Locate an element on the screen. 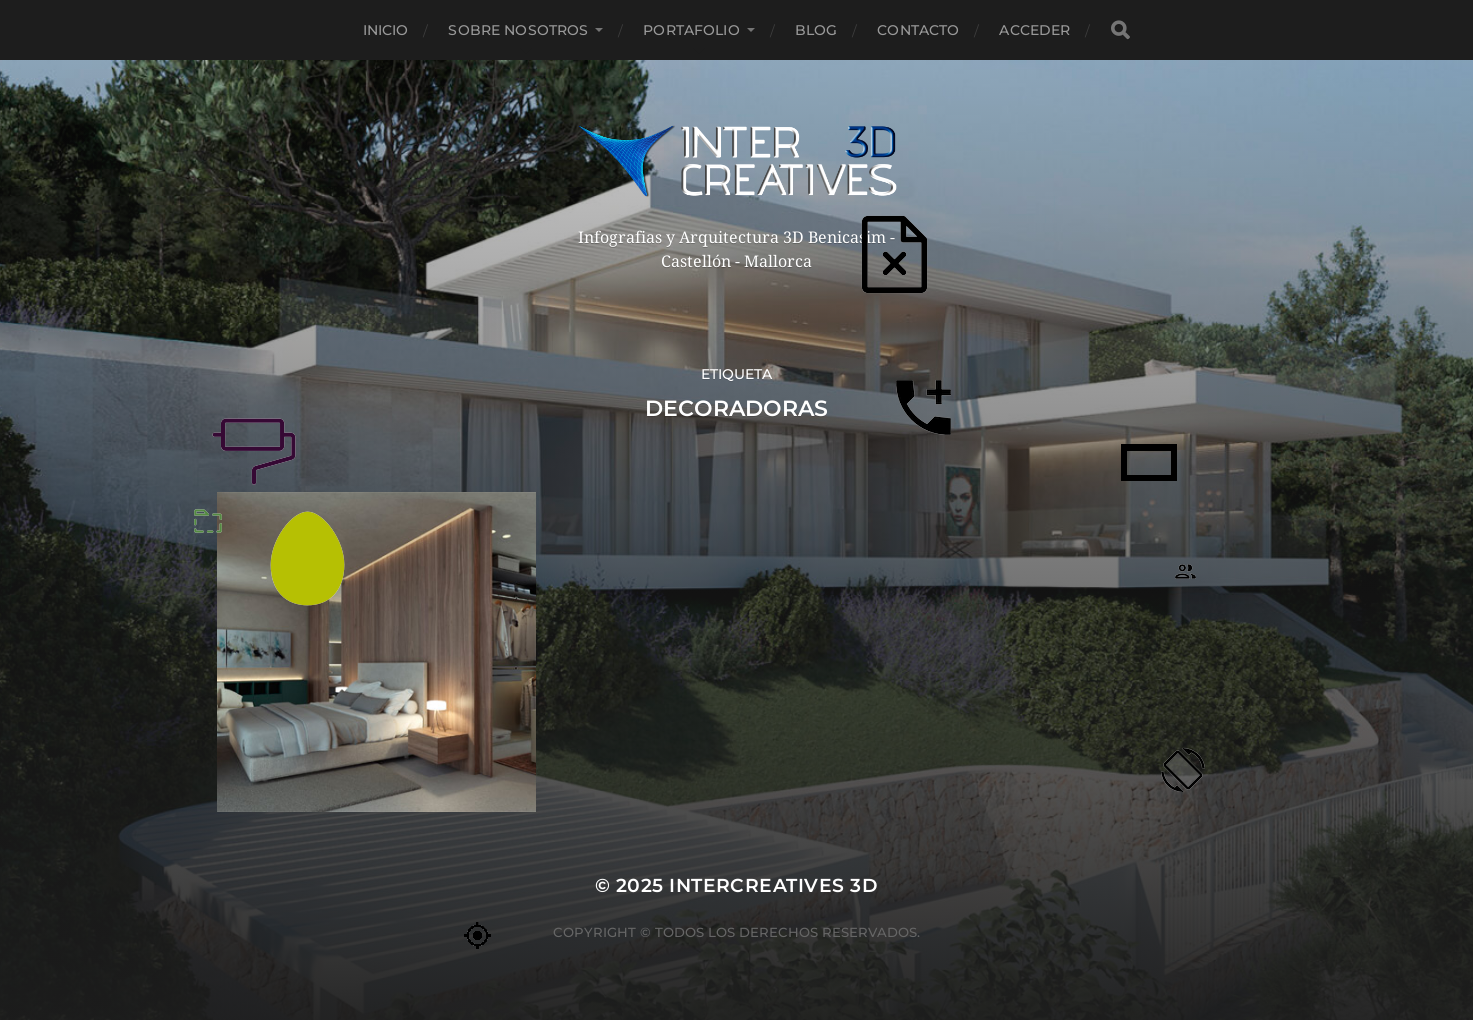 This screenshot has width=1473, height=1020. crop image to 16:9 aspect ratio is located at coordinates (1149, 463).